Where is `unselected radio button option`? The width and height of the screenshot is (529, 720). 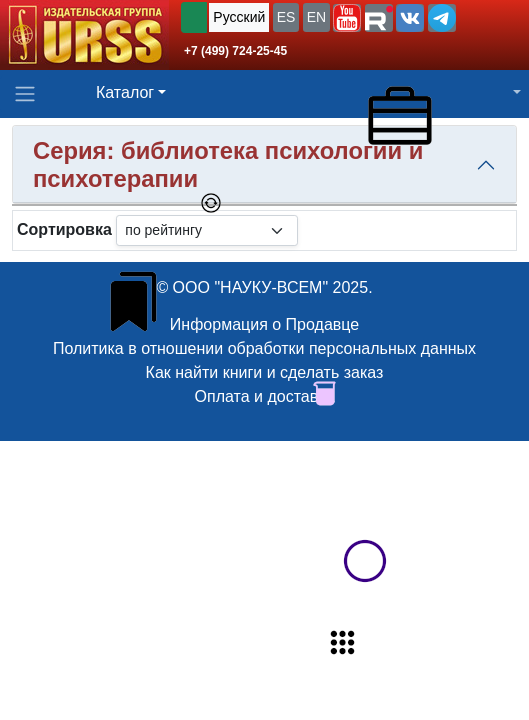 unselected radio button option is located at coordinates (365, 561).